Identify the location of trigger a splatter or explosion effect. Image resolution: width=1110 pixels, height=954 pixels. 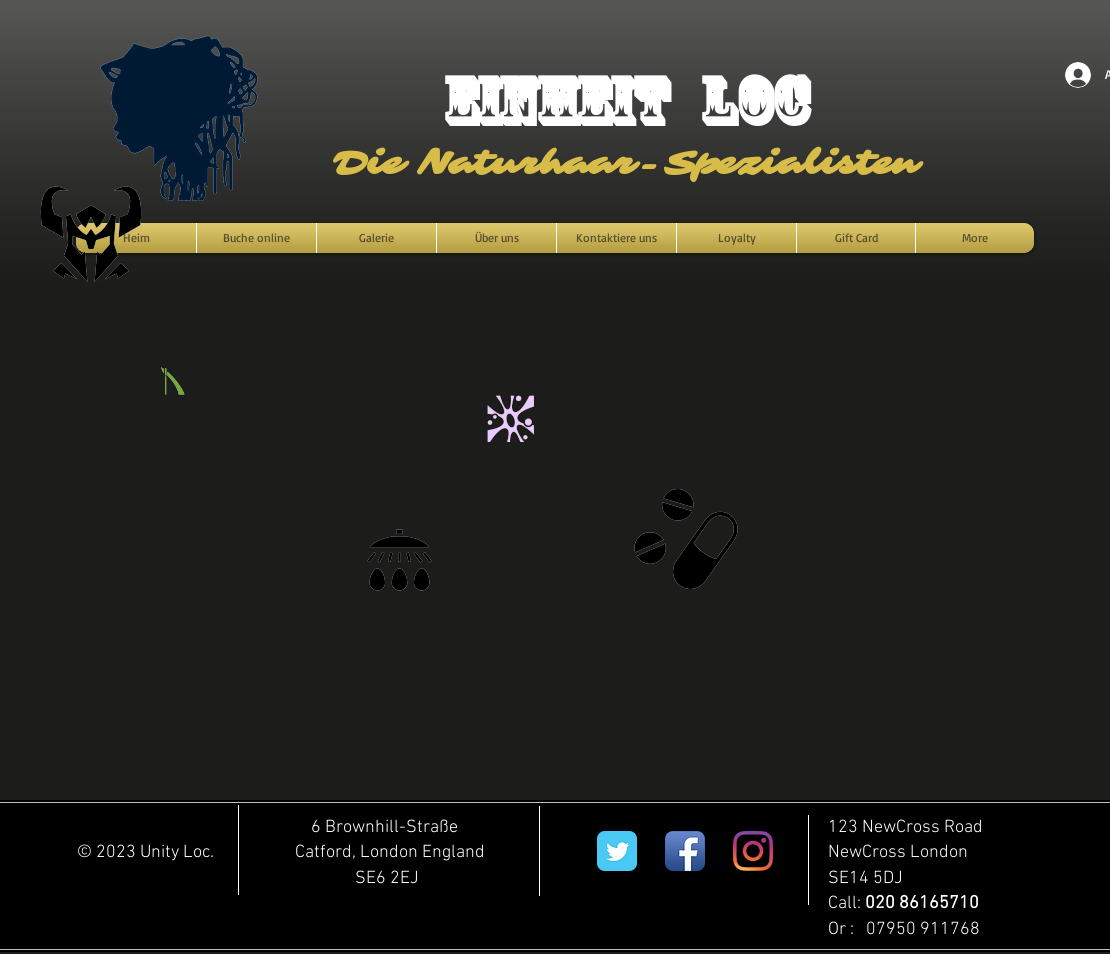
(511, 419).